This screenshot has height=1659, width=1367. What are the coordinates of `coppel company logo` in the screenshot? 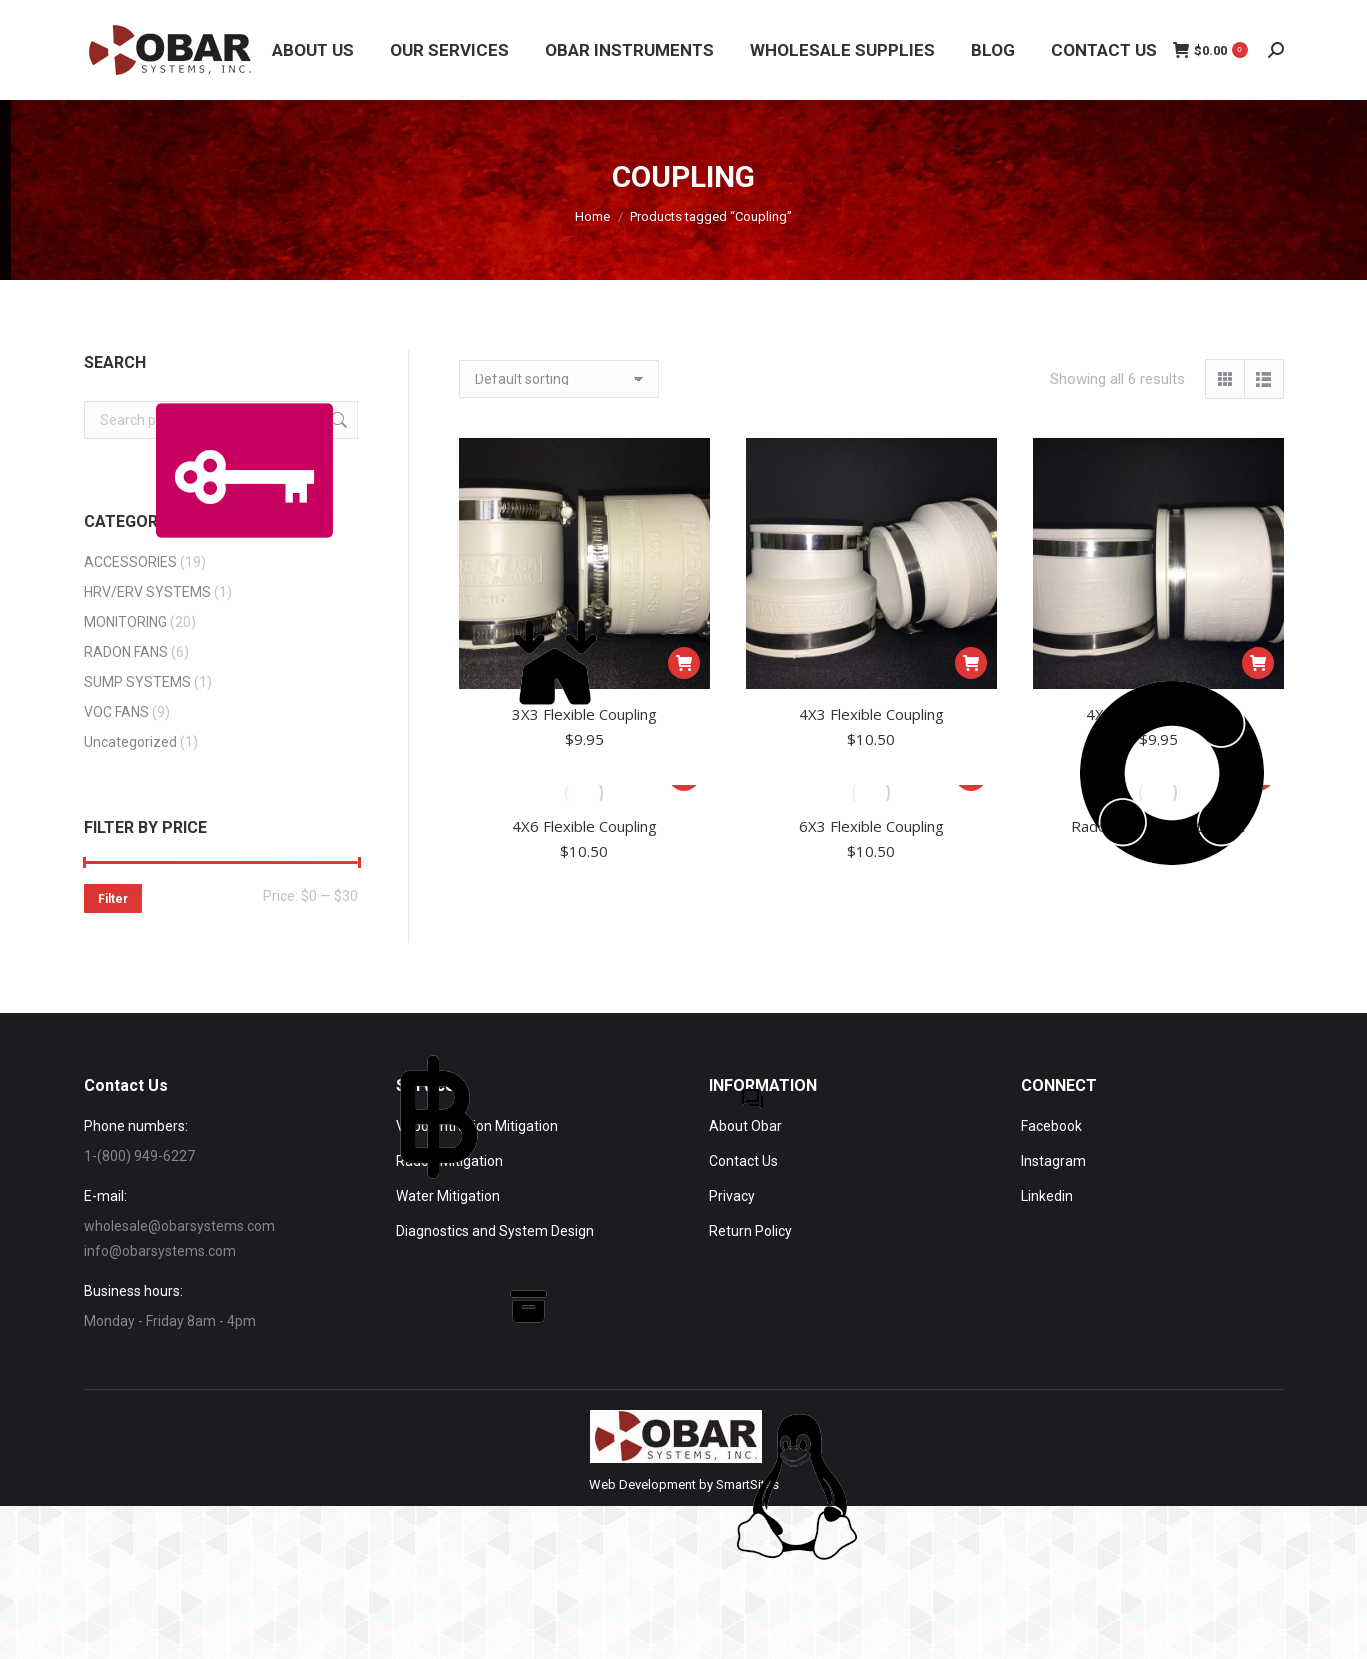 It's located at (244, 470).